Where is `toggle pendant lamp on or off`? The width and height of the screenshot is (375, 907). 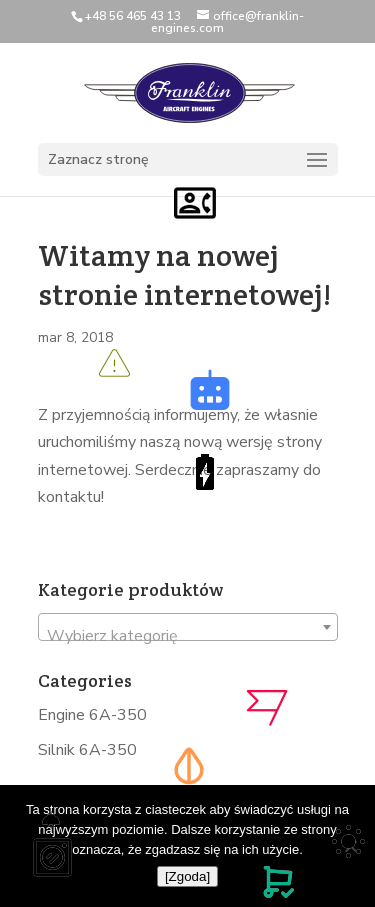 toggle pendant lamp on or off is located at coordinates (51, 820).